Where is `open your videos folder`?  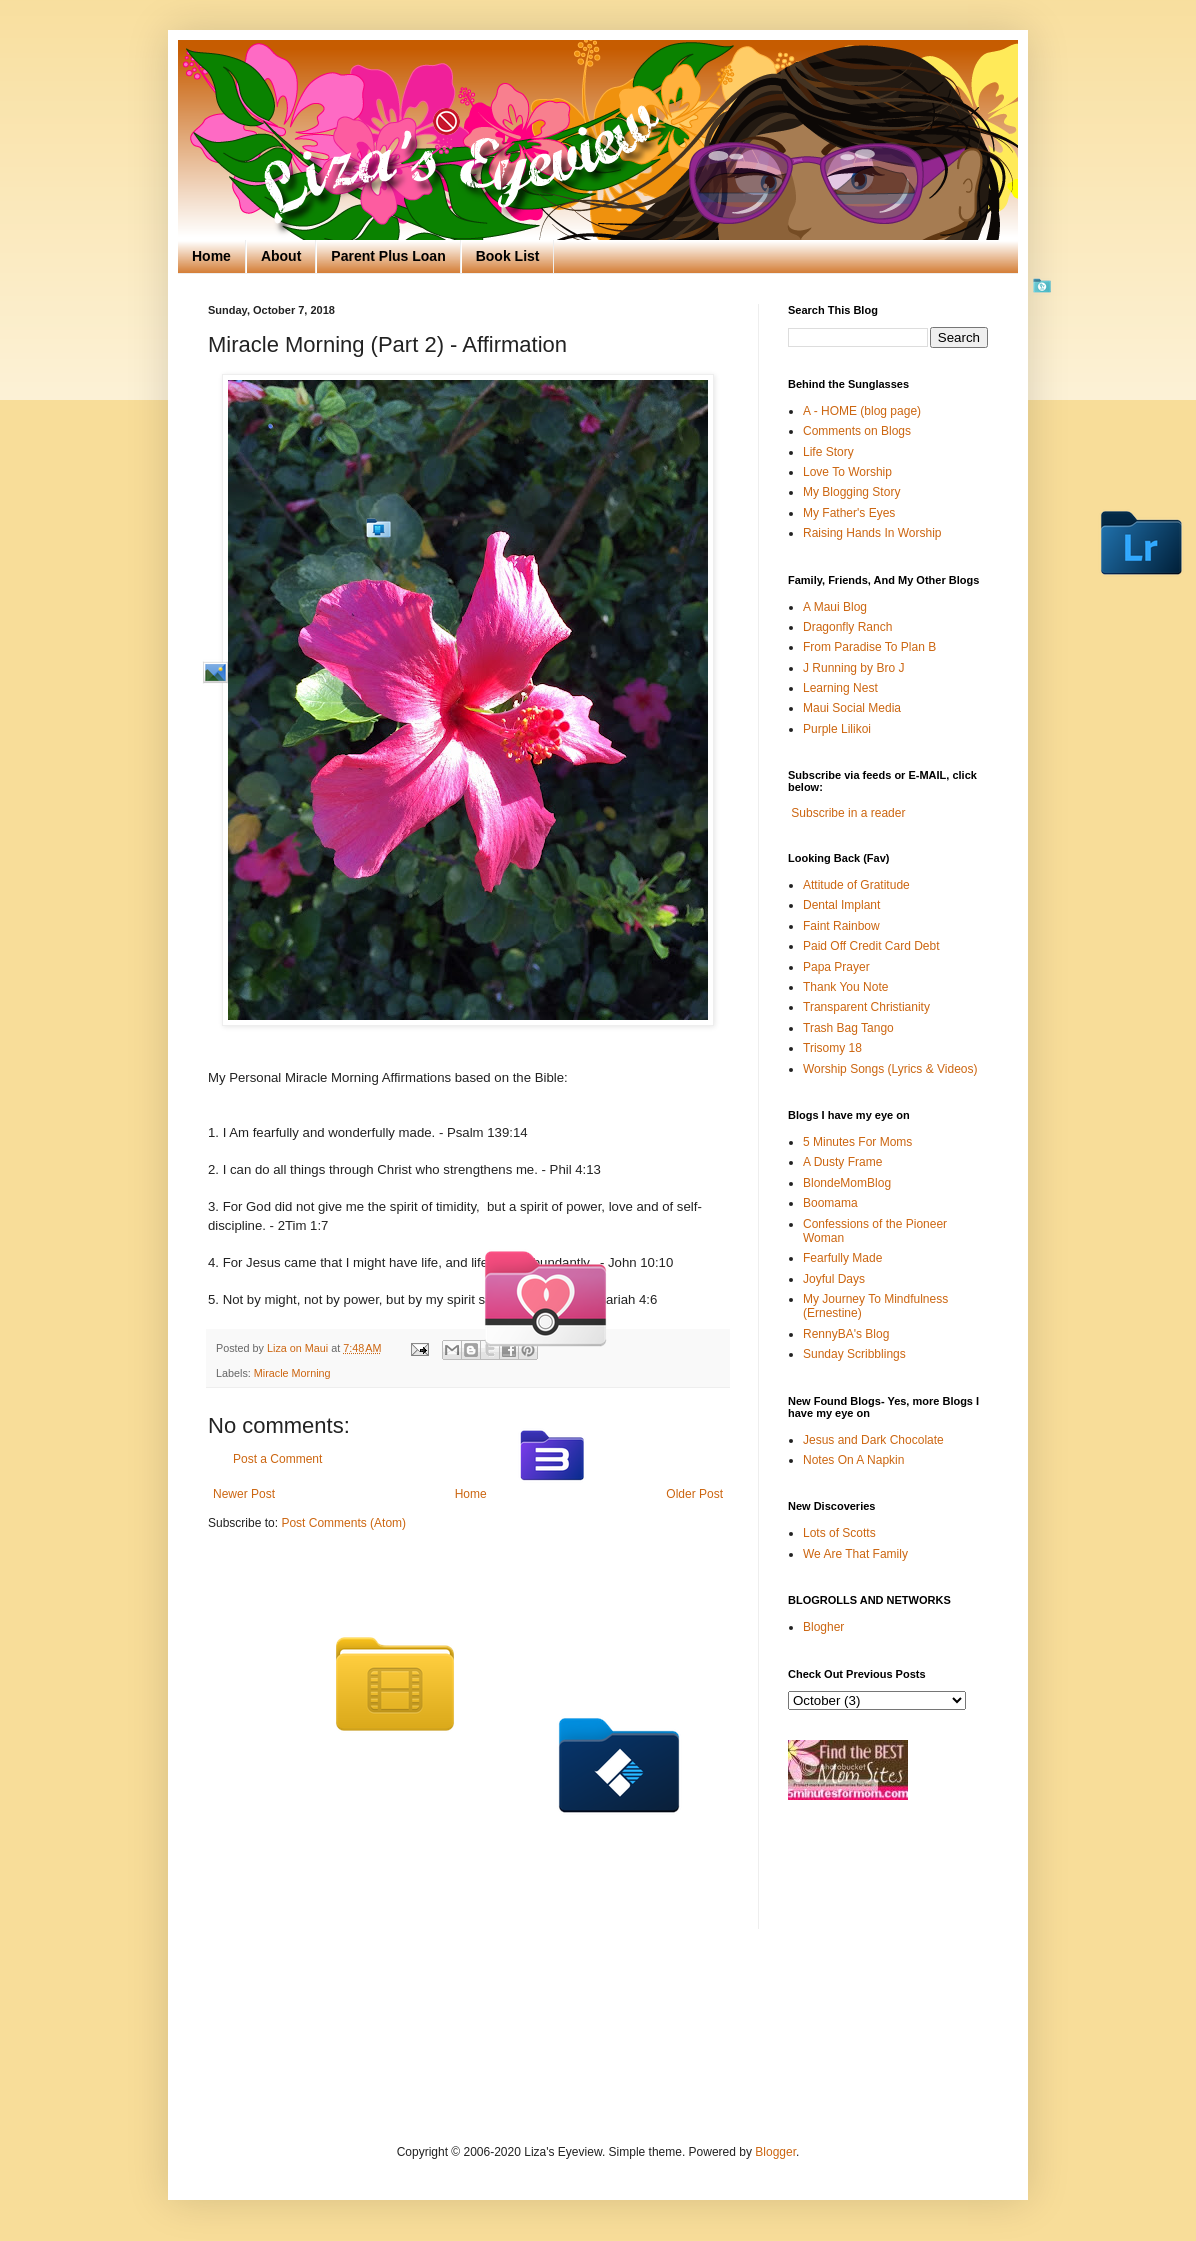 open your videos folder is located at coordinates (395, 1684).